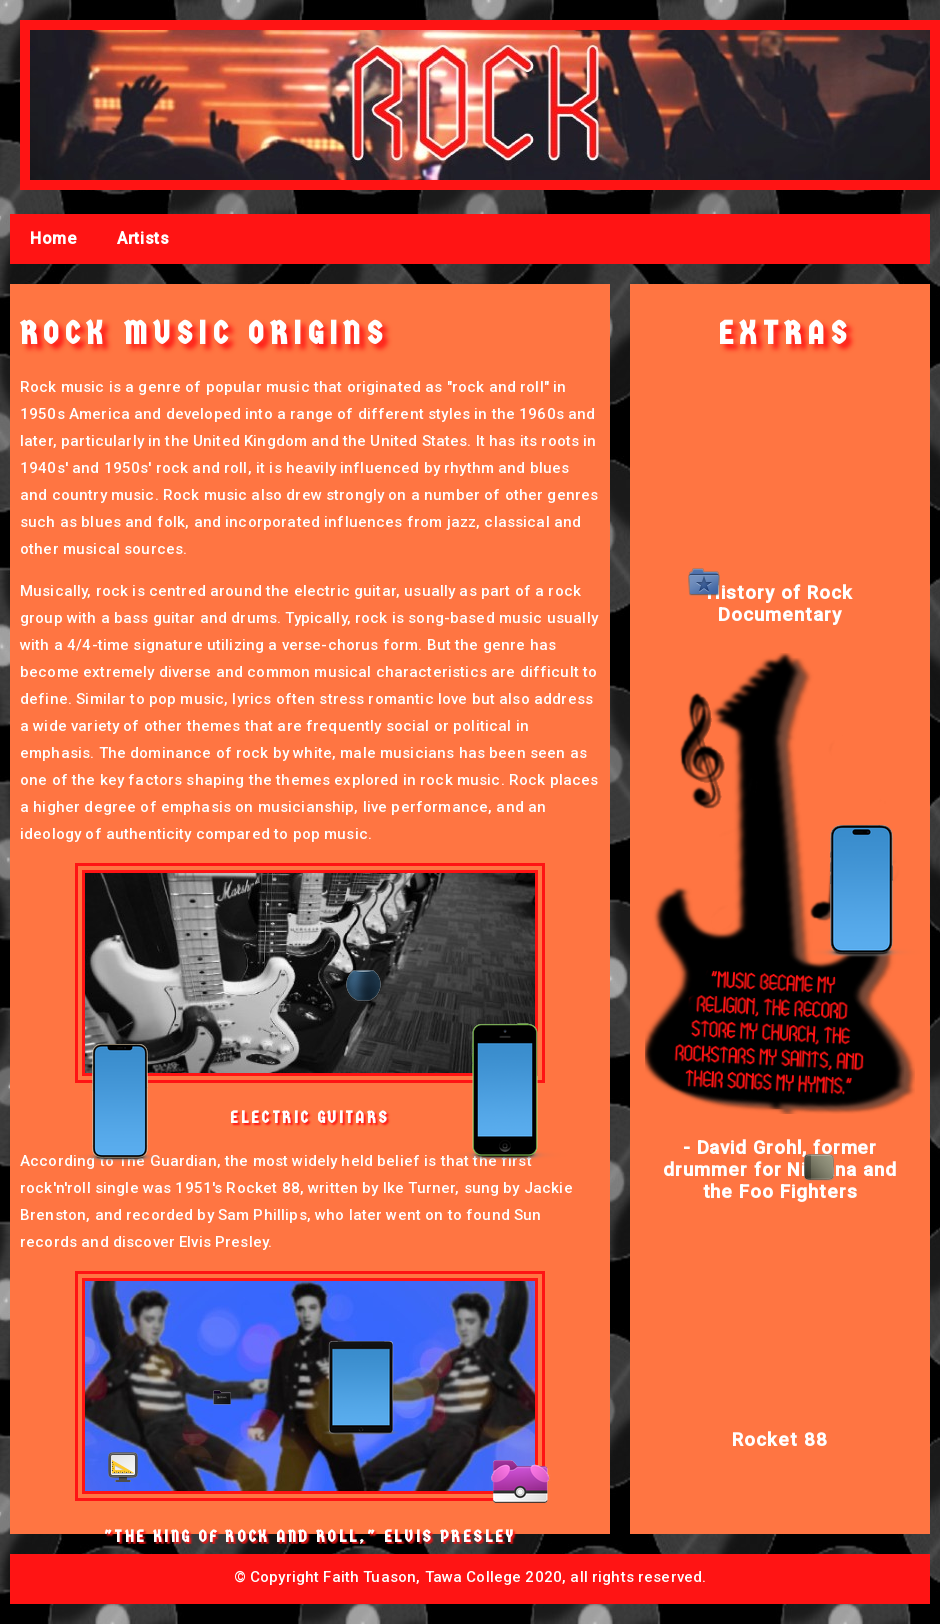 The height and width of the screenshot is (1624, 940). What do you see at coordinates (363, 988) in the screenshot?
I see `HomePod mini smart speaker device` at bounding box center [363, 988].